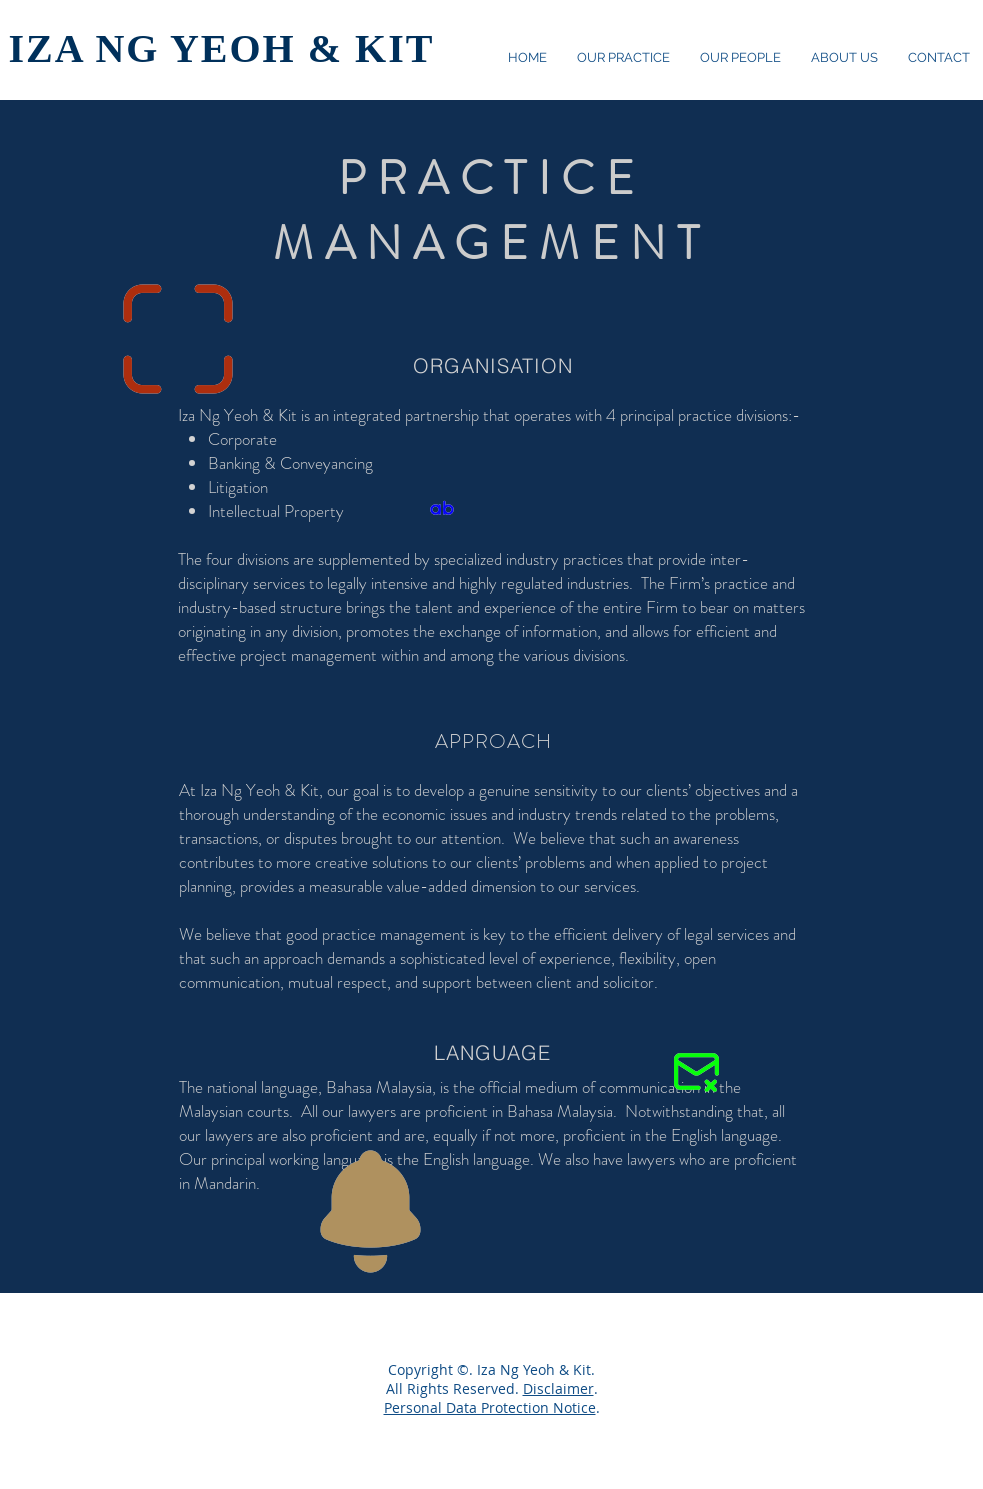 The width and height of the screenshot is (983, 1489). I want to click on convert text to lowercase, so click(442, 509).